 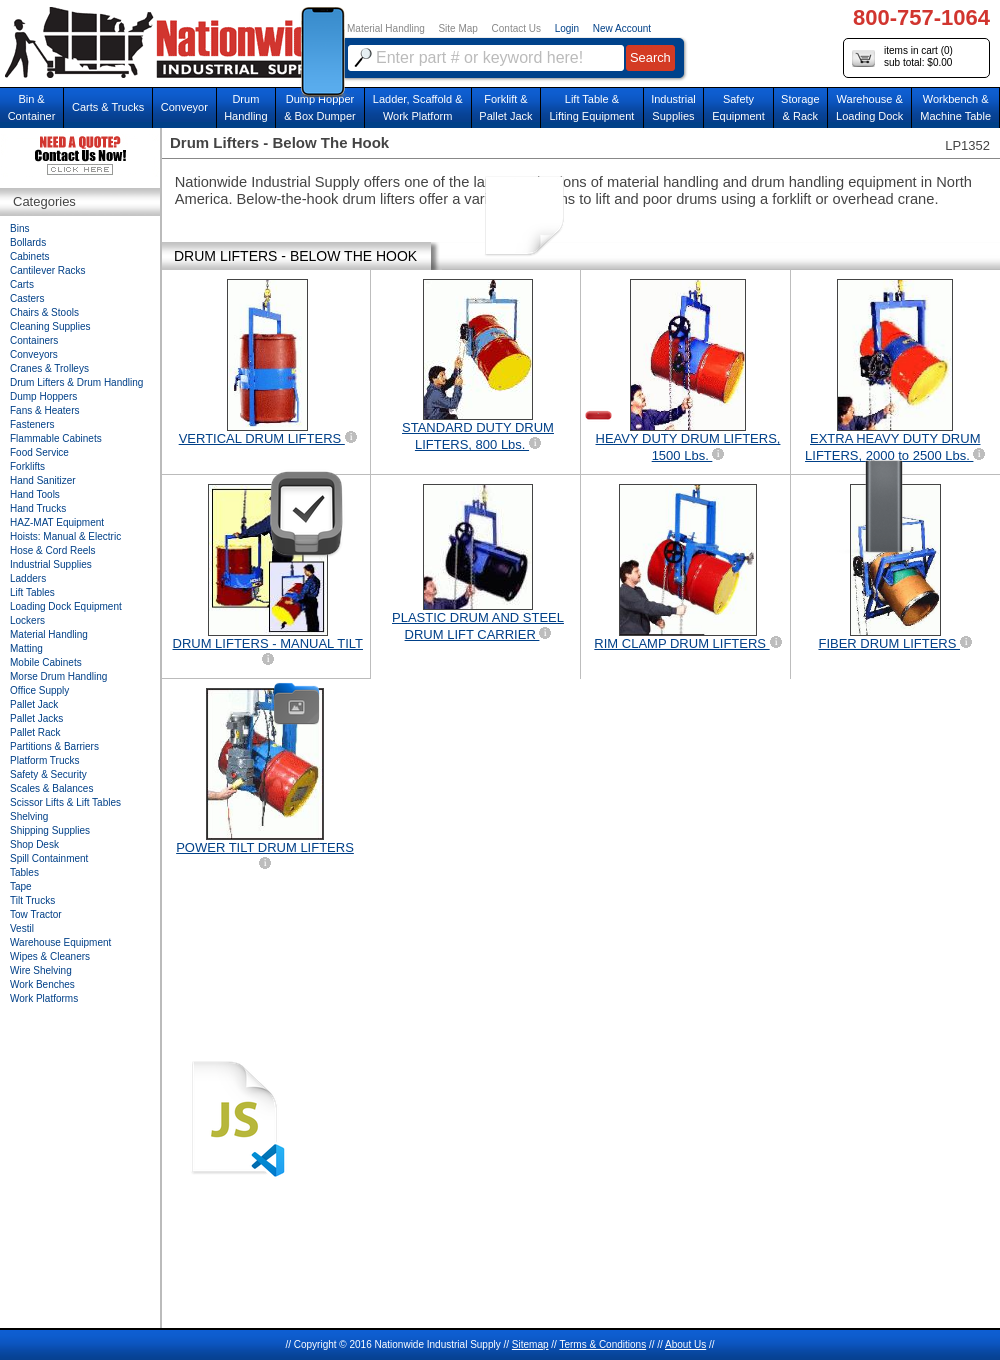 I want to click on javascript file type in Visual Studio Code, so click(x=234, y=1119).